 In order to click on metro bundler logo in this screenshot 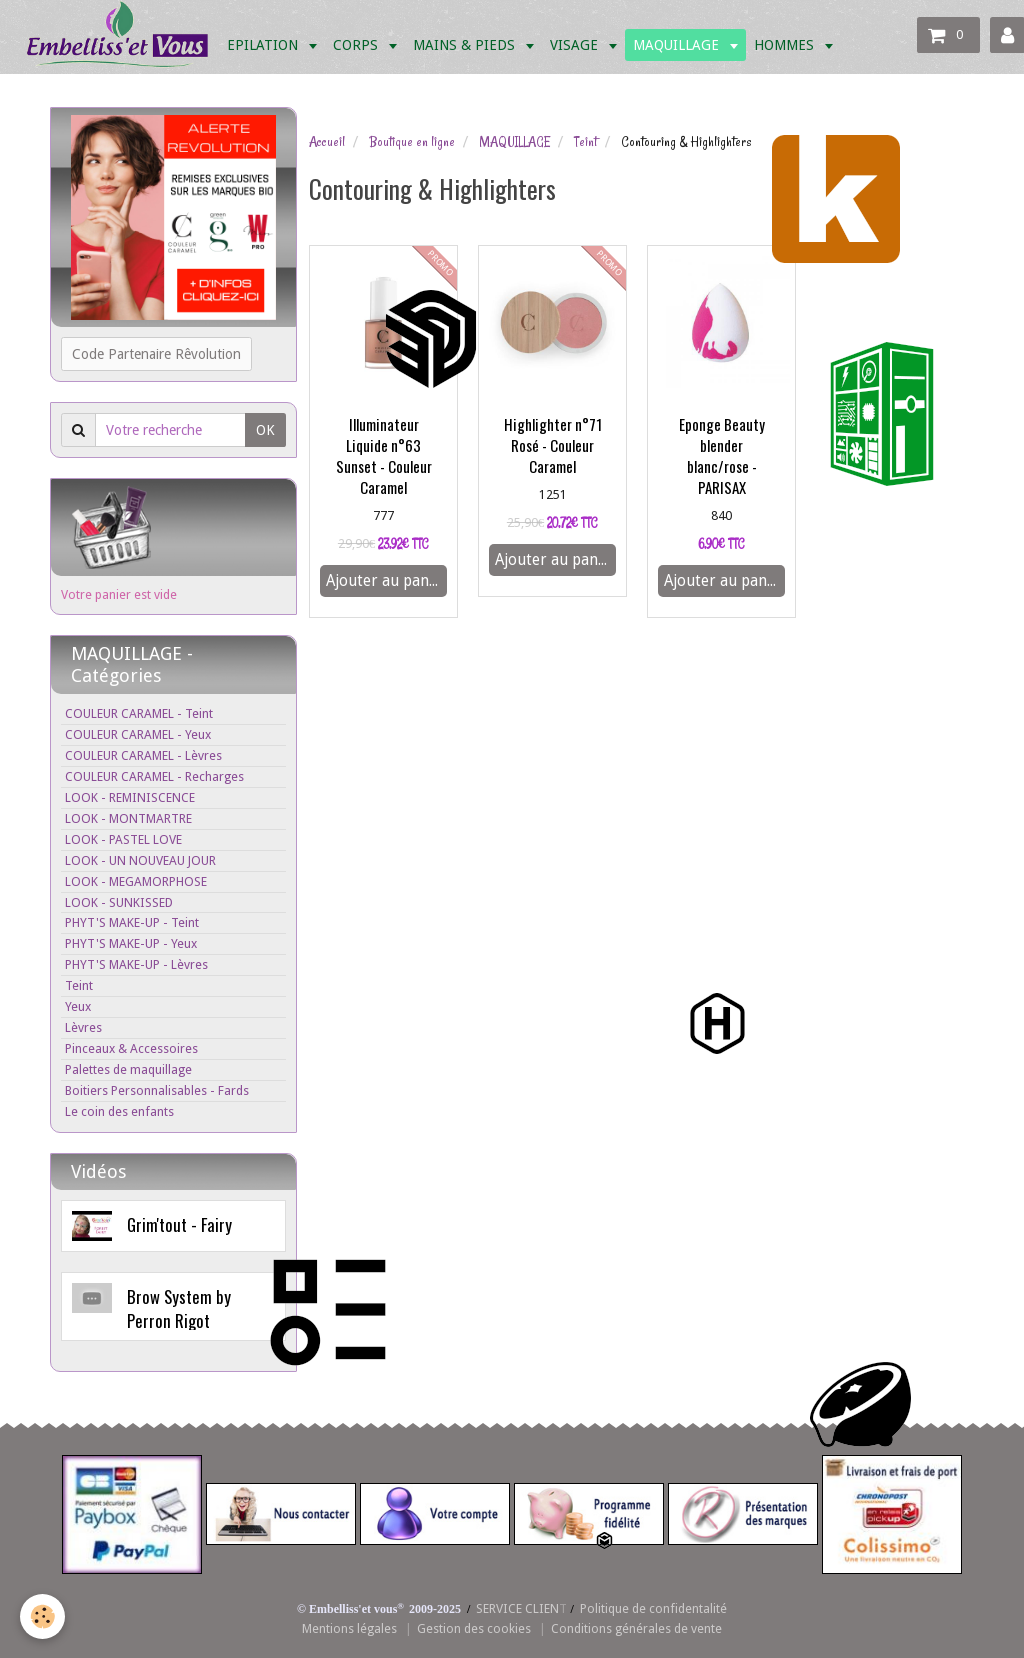, I will do `click(604, 1540)`.